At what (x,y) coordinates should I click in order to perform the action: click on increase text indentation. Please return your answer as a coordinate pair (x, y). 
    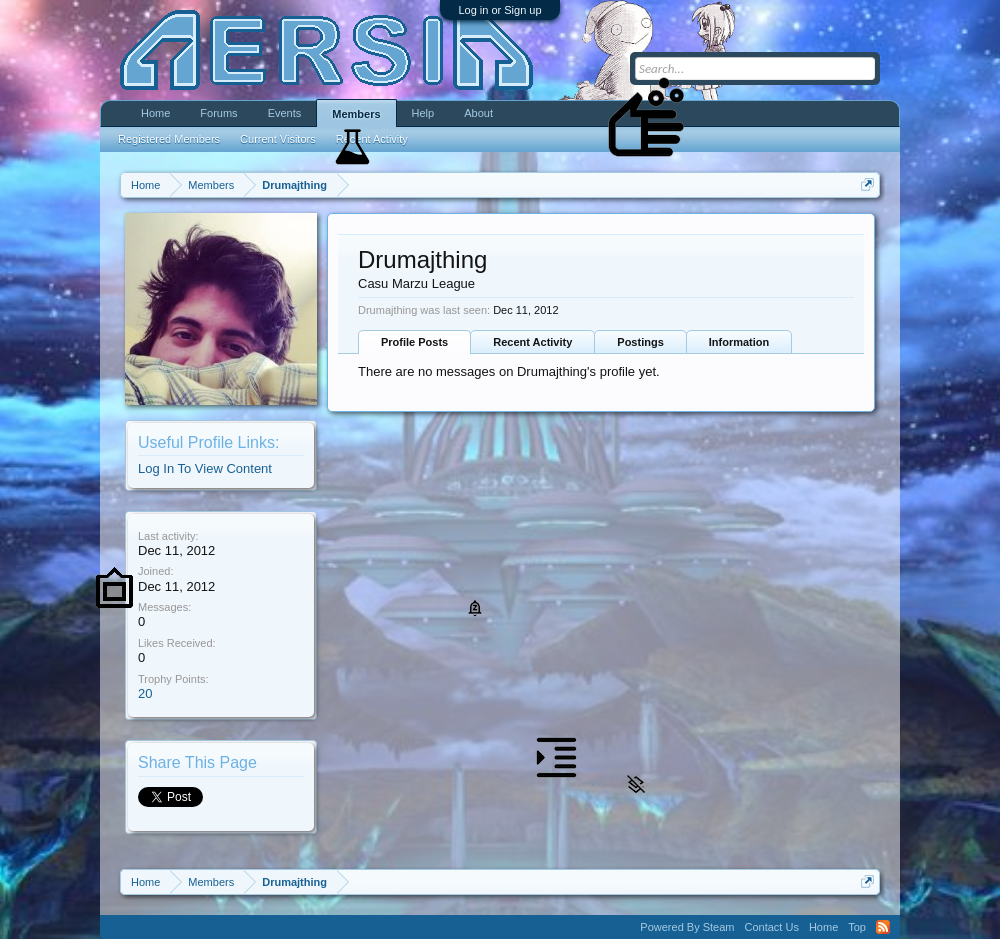
    Looking at the image, I should click on (556, 757).